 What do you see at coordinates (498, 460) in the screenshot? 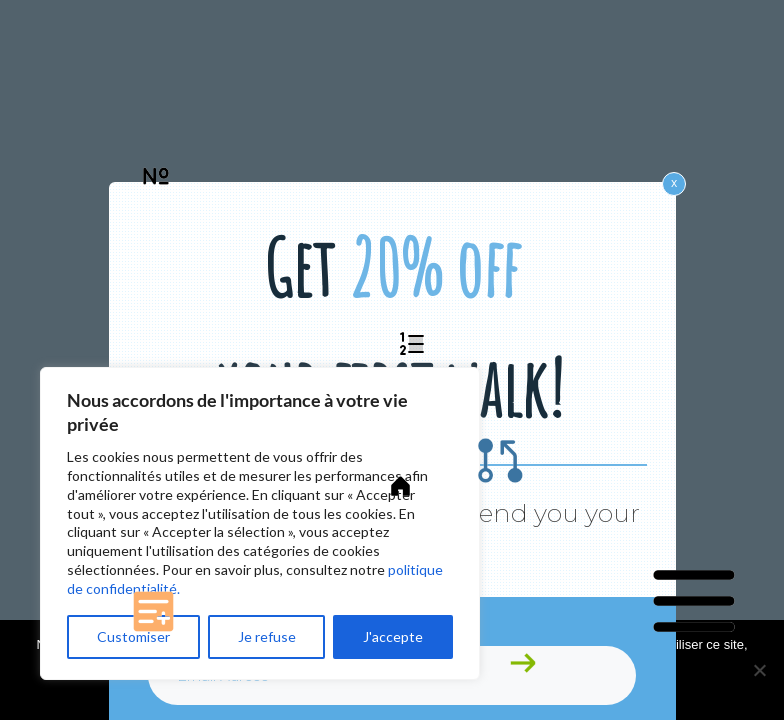
I see `create a new pull request` at bounding box center [498, 460].